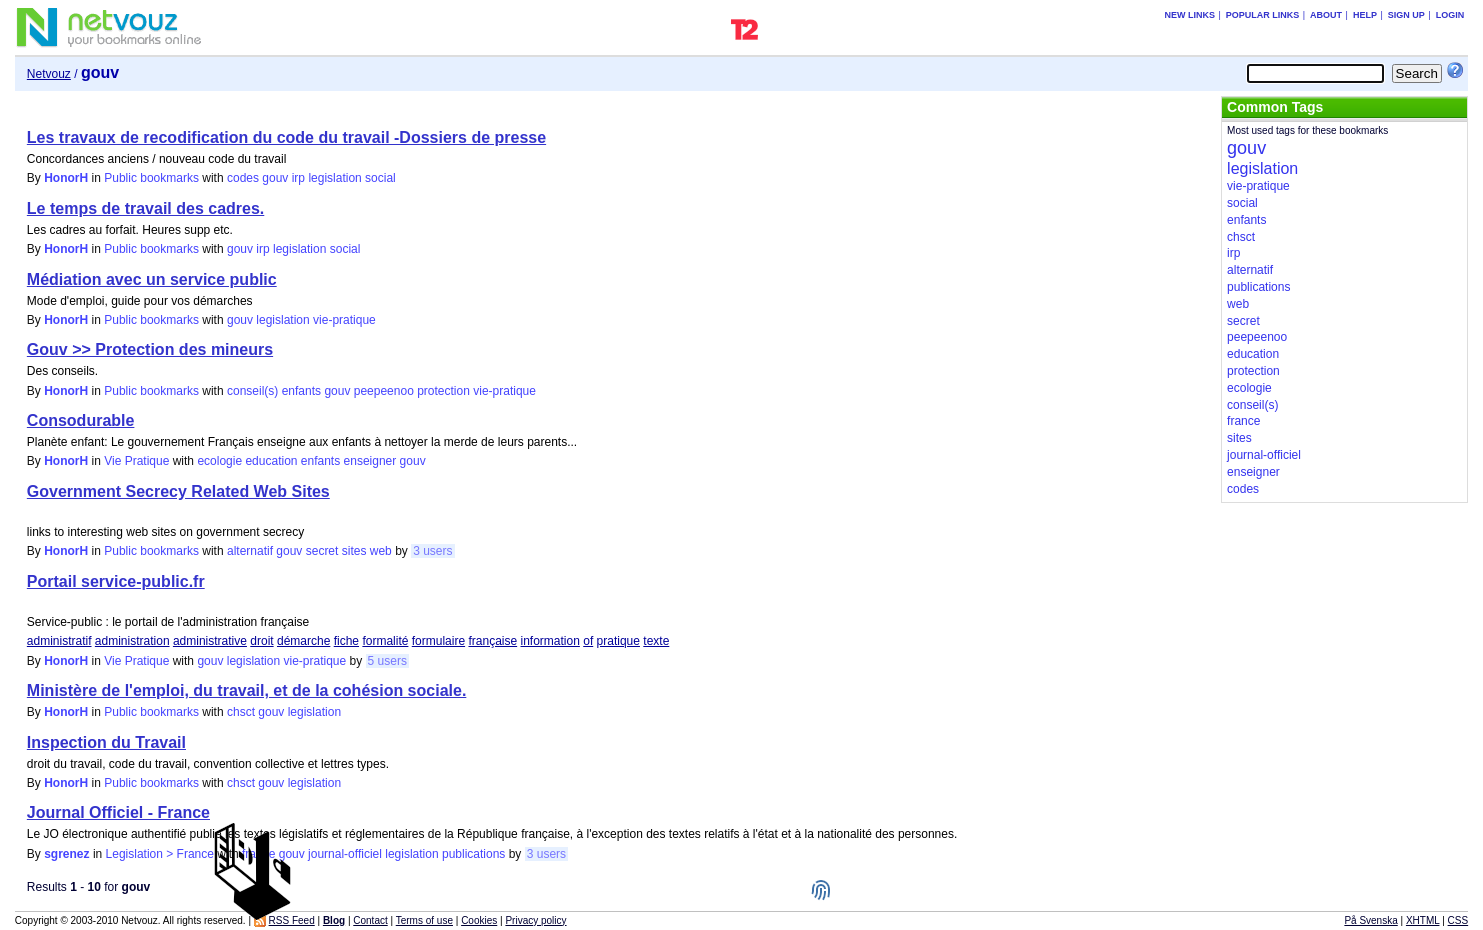 Image resolution: width=1483 pixels, height=930 pixels. What do you see at coordinates (744, 29) in the screenshot?
I see `visit take-two interactive software website` at bounding box center [744, 29].